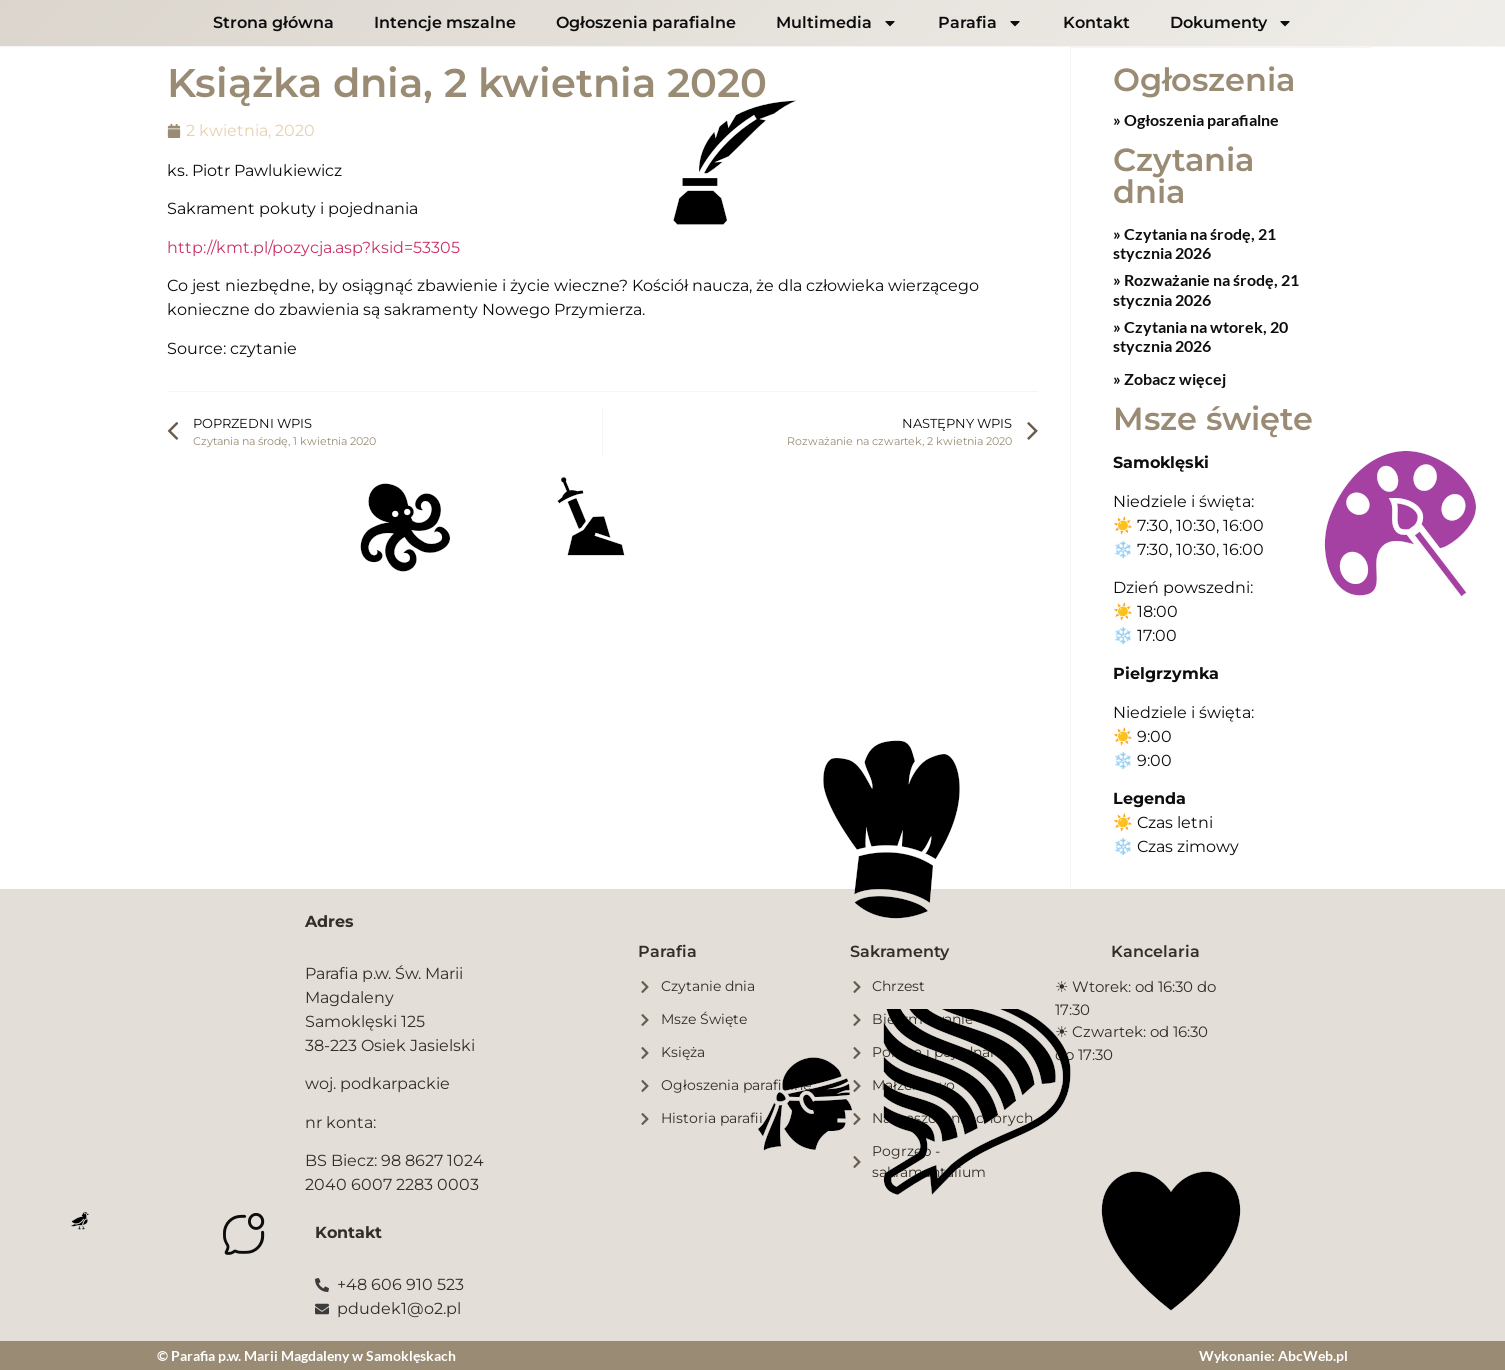 Image resolution: width=1505 pixels, height=1370 pixels. Describe the element at coordinates (80, 1221) in the screenshot. I see `decorative bird illustration for nature-themed game` at that location.